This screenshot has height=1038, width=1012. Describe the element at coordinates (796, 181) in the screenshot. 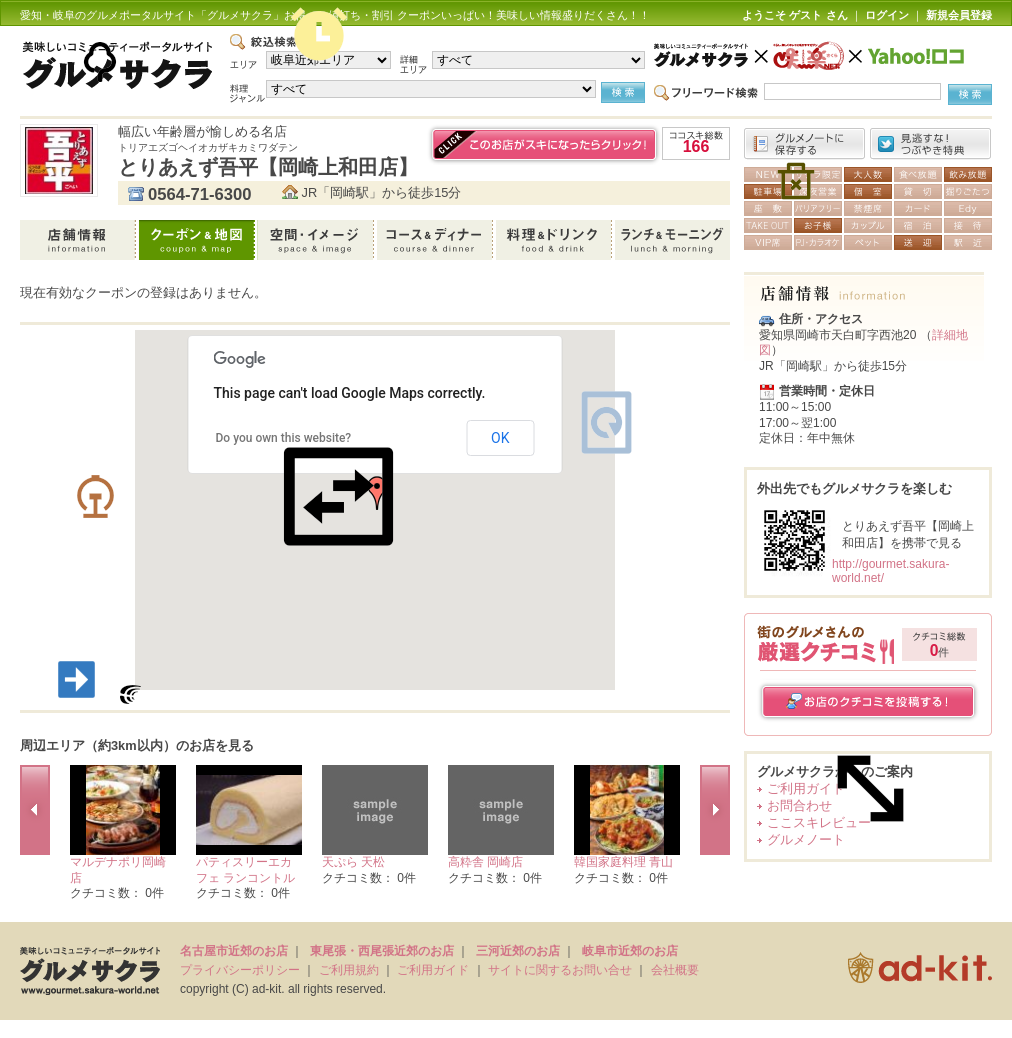

I see `delete selected item` at that location.